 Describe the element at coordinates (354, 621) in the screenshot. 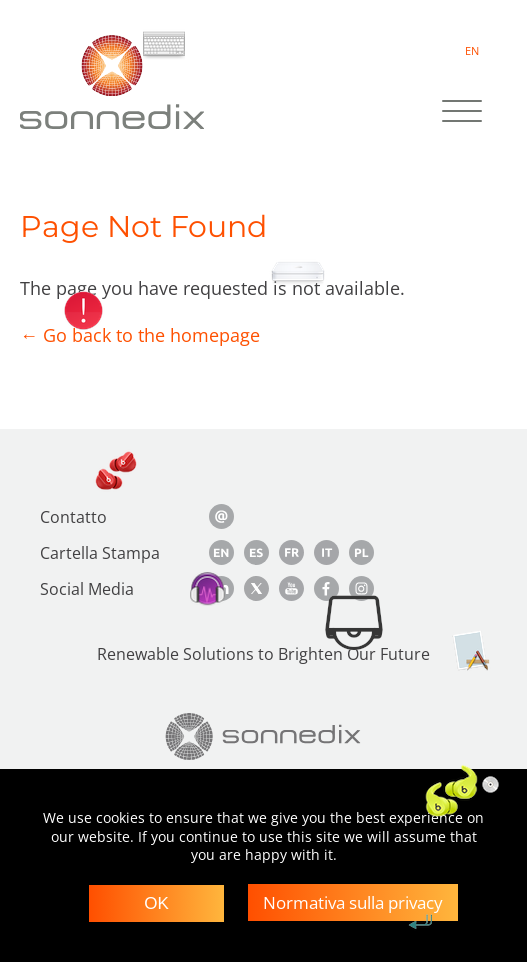

I see `access optical disc drive` at that location.